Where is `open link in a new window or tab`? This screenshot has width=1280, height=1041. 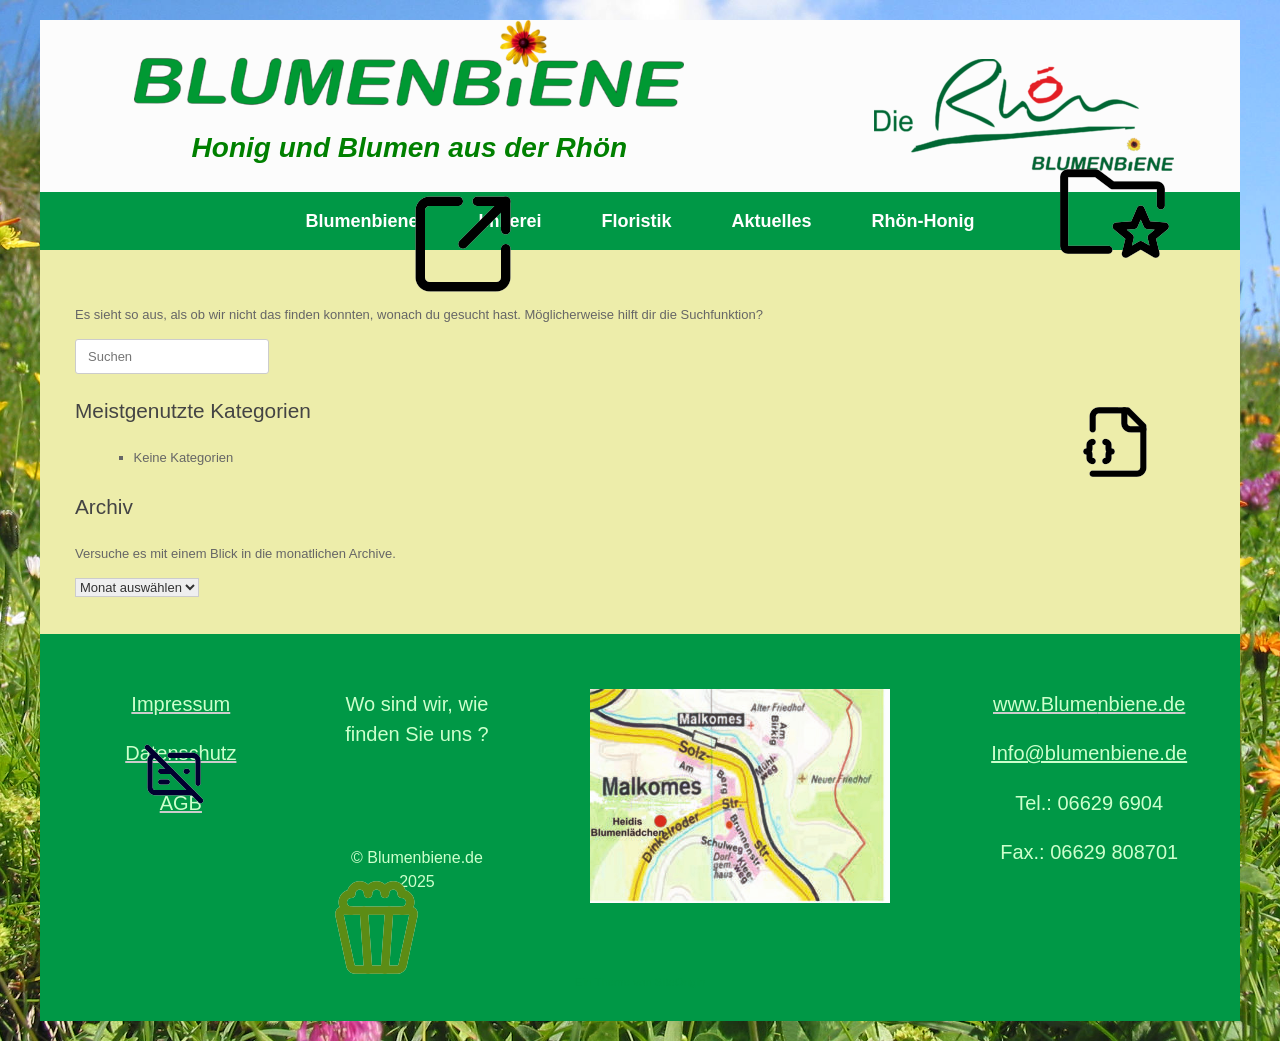 open link in a new window or tab is located at coordinates (463, 244).